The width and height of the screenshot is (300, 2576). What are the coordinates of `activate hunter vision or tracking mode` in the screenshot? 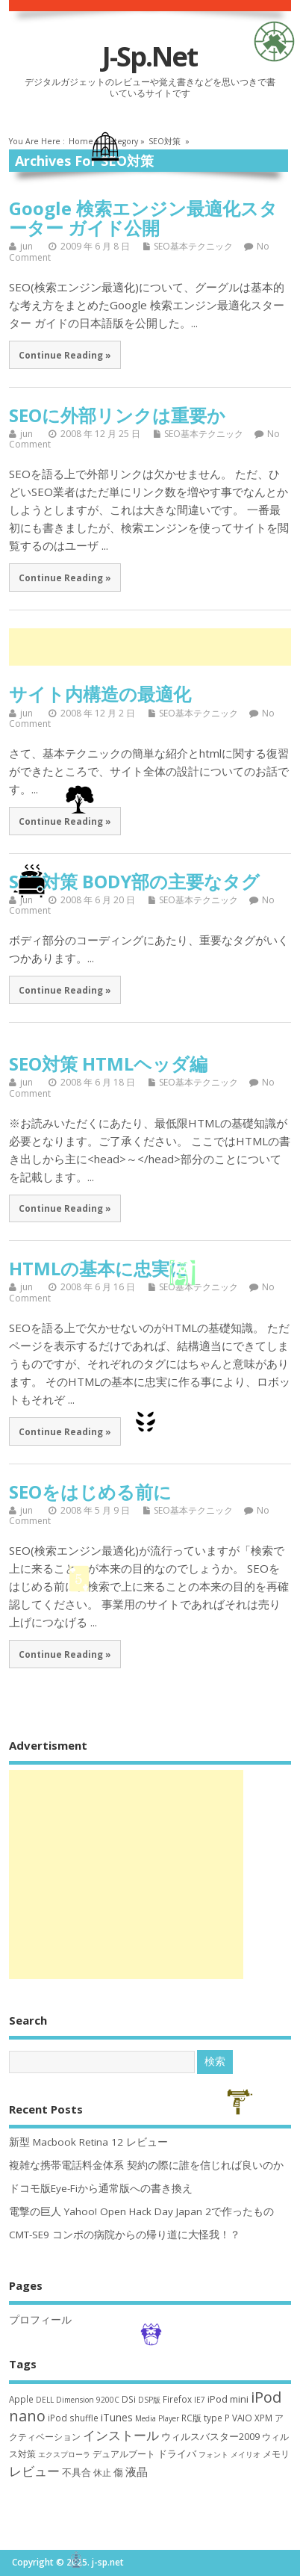 It's located at (146, 1422).